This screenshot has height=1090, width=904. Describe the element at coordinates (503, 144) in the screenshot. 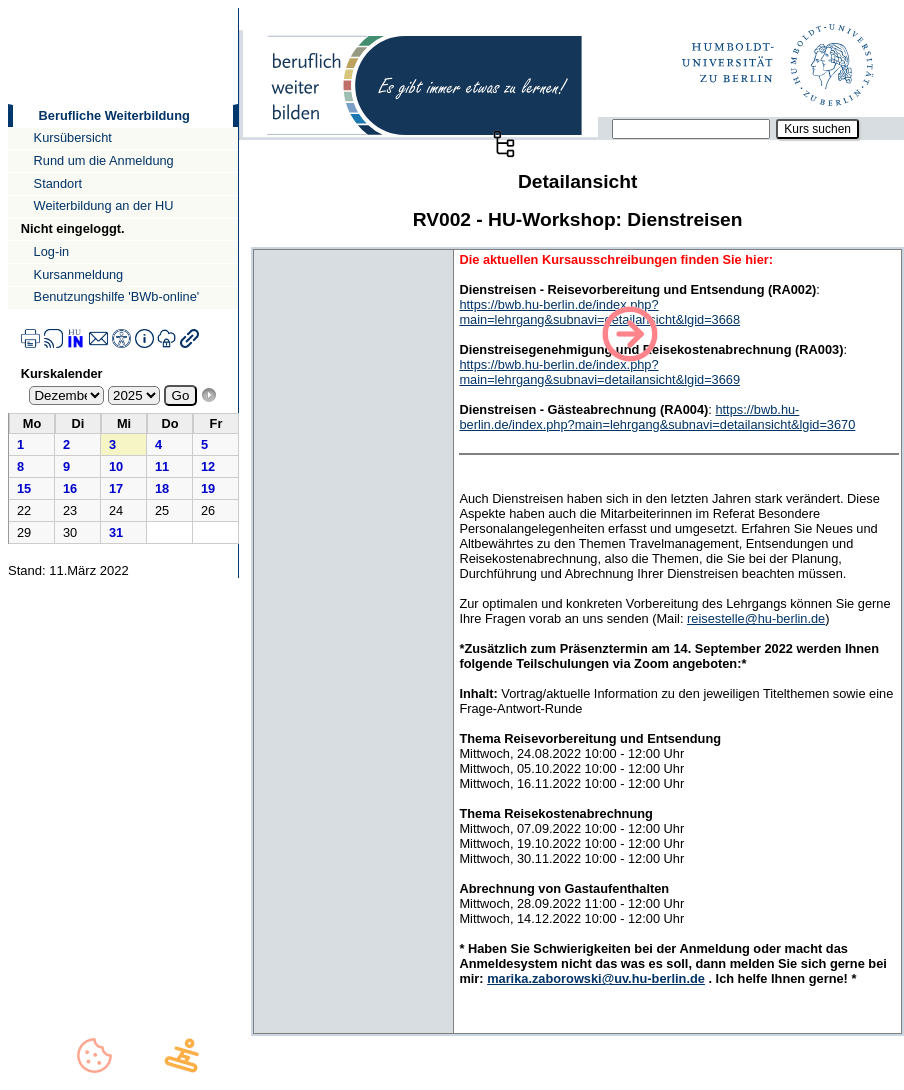

I see `view hierarchical folder structure` at that location.